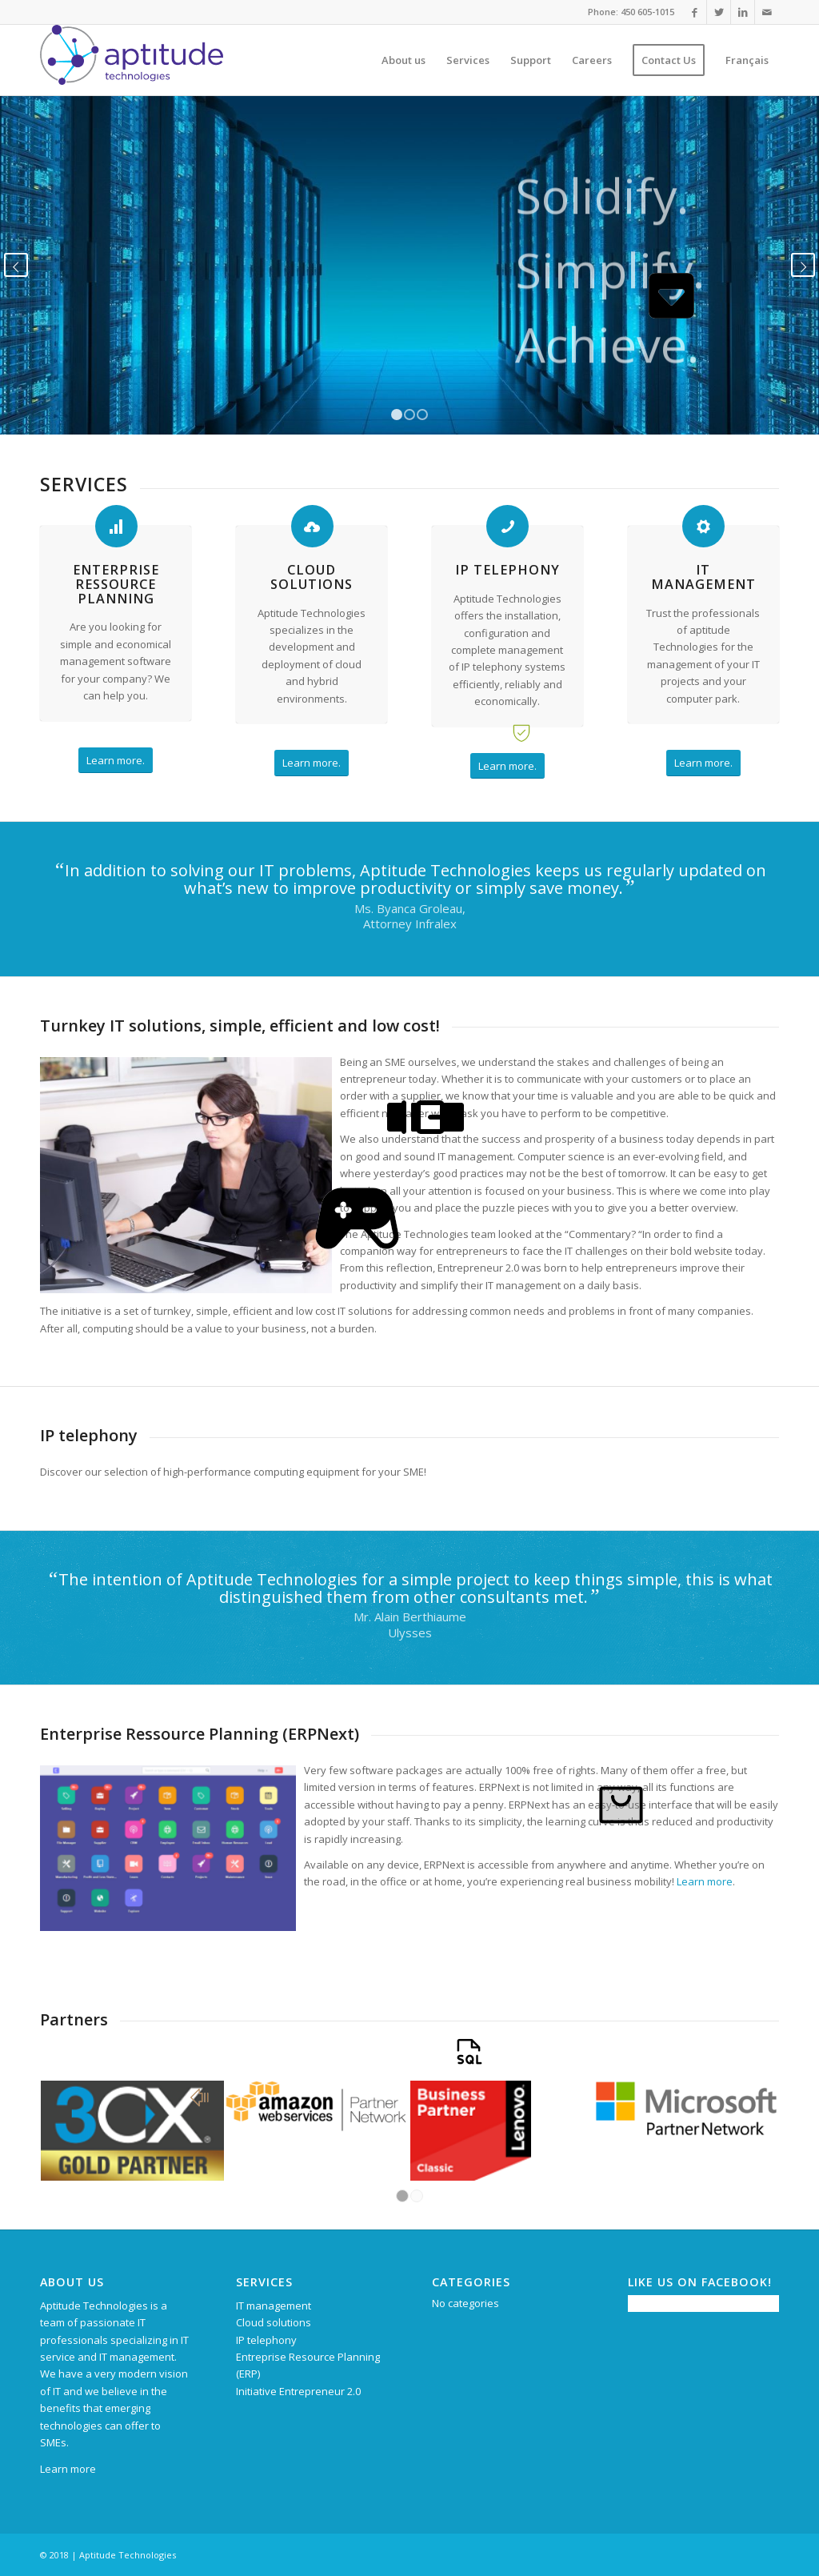  Describe the element at coordinates (671, 295) in the screenshot. I see `expand dropdown menu` at that location.